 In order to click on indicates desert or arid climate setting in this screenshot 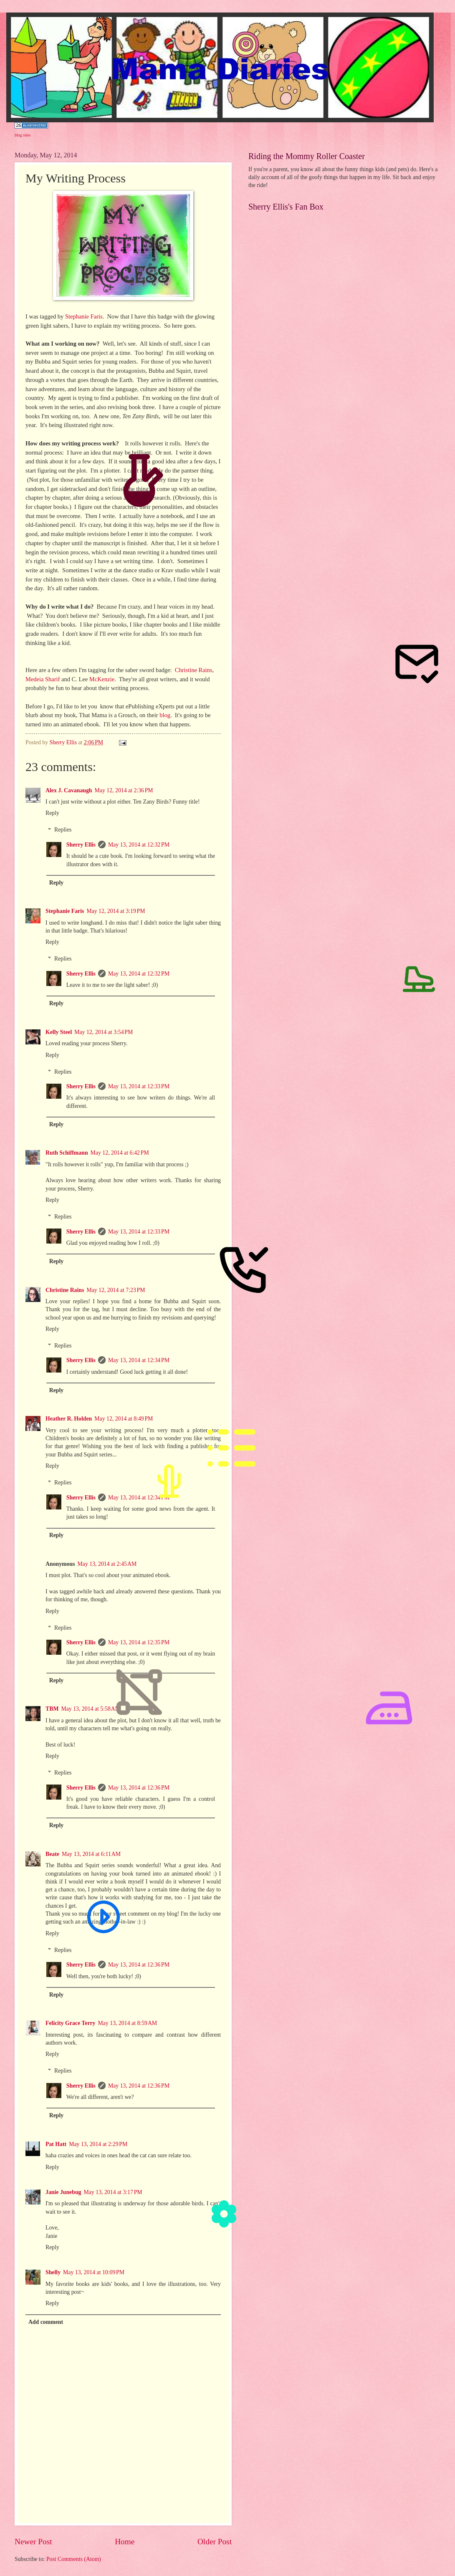, I will do `click(169, 1481)`.